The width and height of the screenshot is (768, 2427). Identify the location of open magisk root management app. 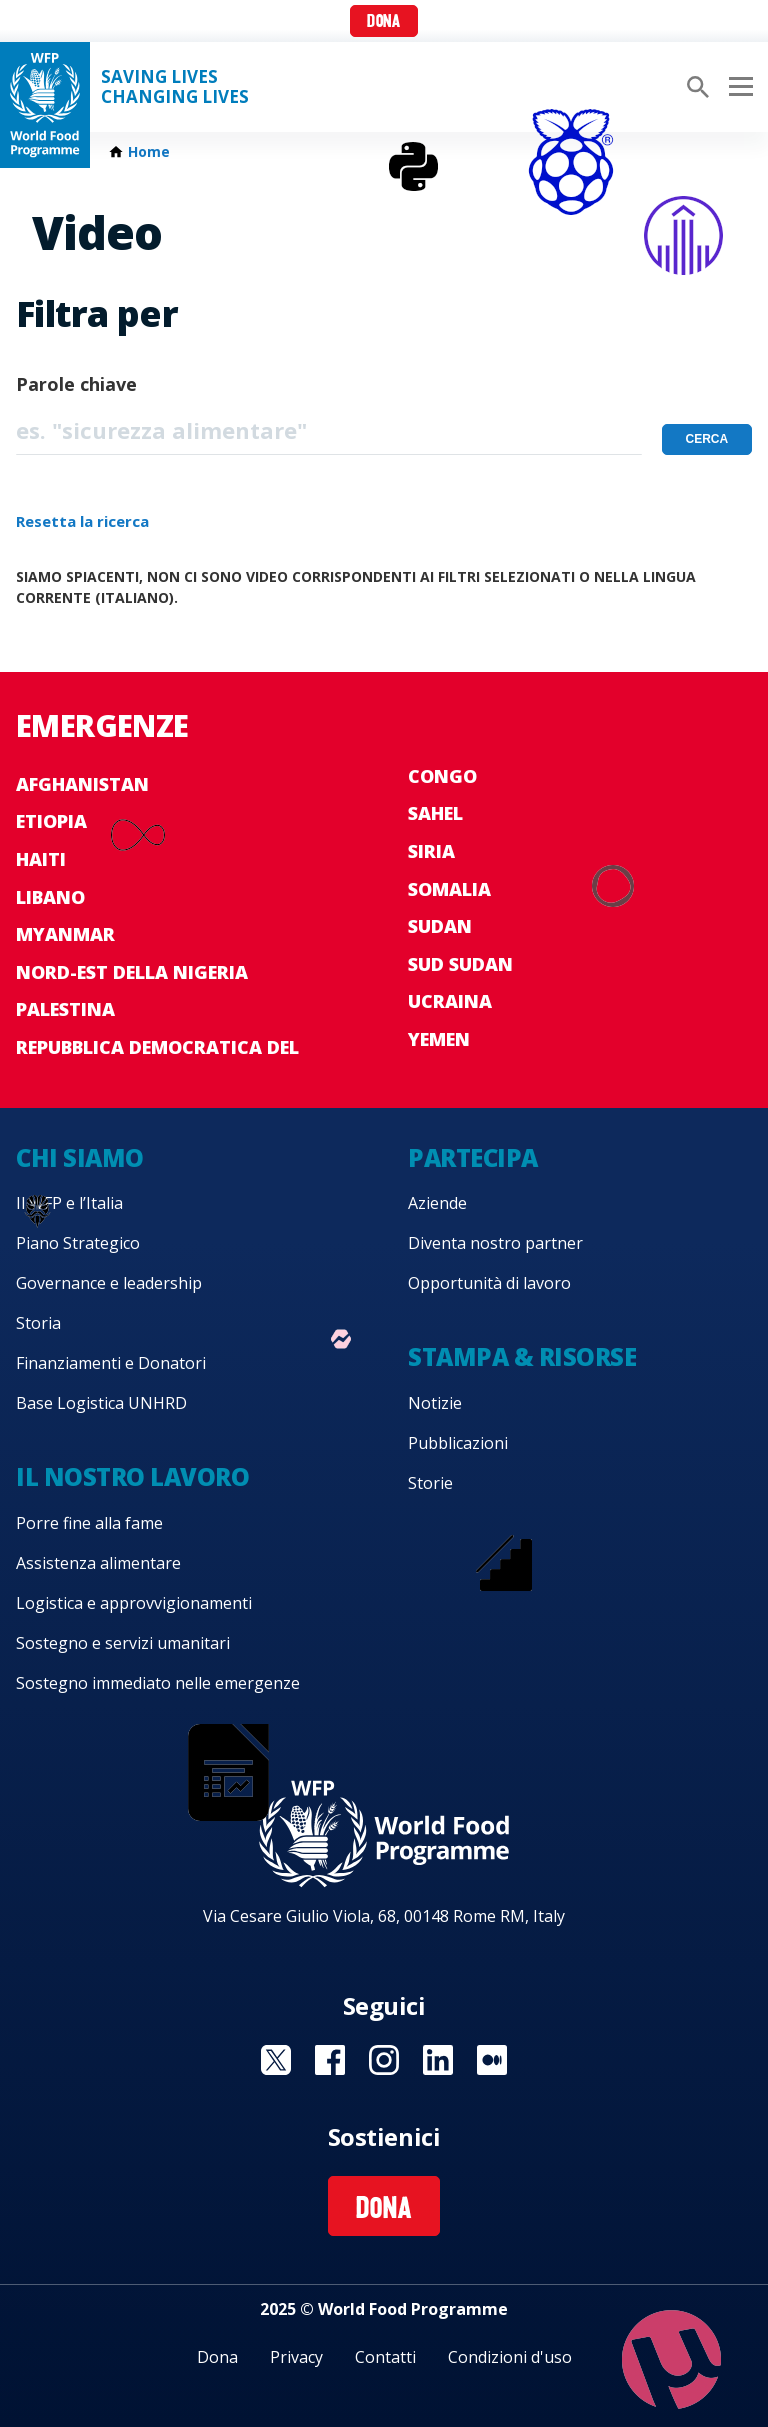
(37, 1211).